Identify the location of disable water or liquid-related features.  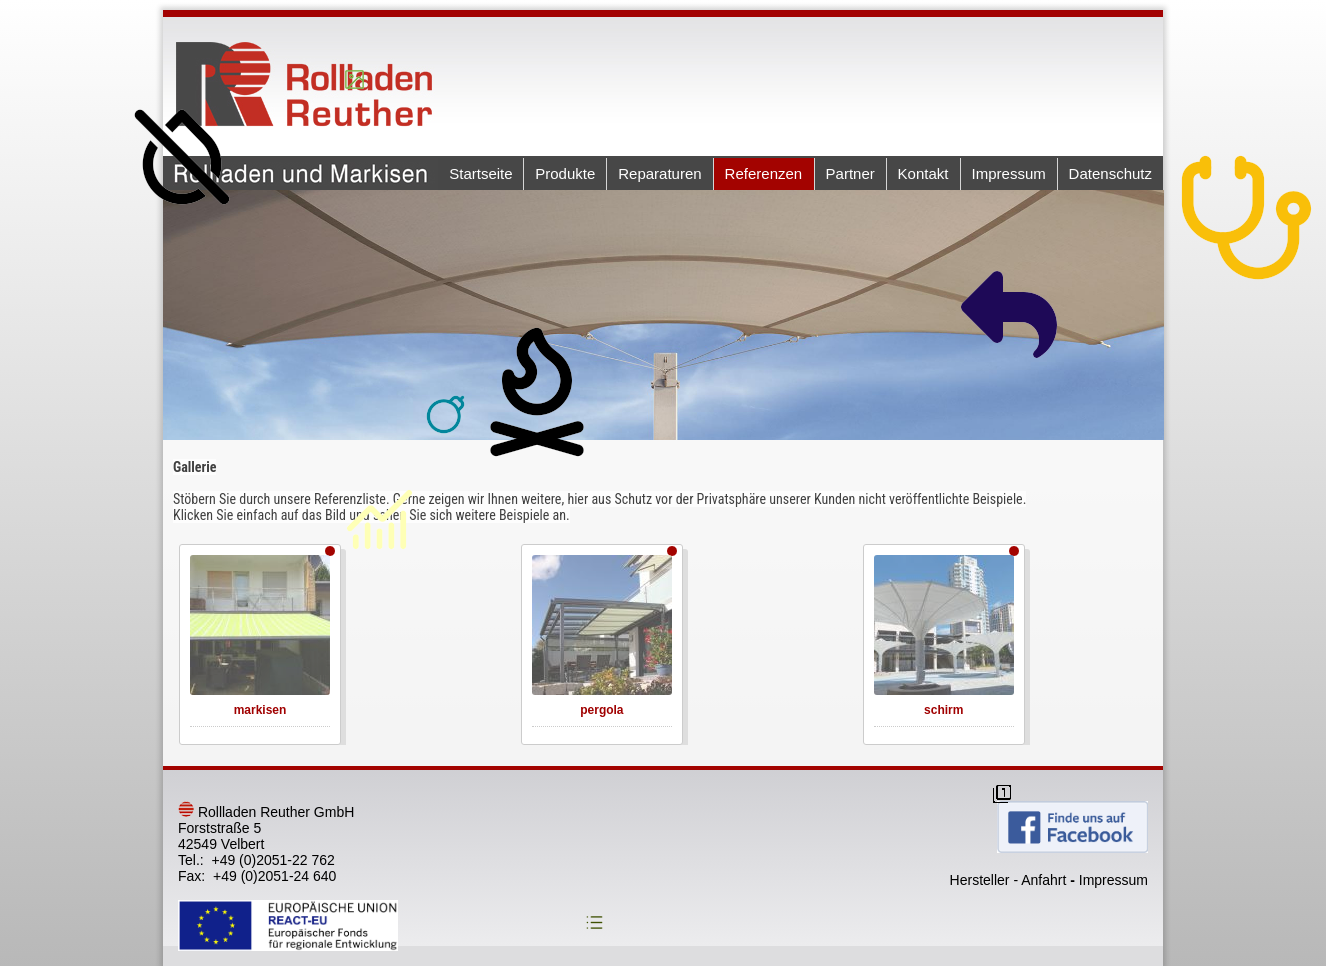
(182, 157).